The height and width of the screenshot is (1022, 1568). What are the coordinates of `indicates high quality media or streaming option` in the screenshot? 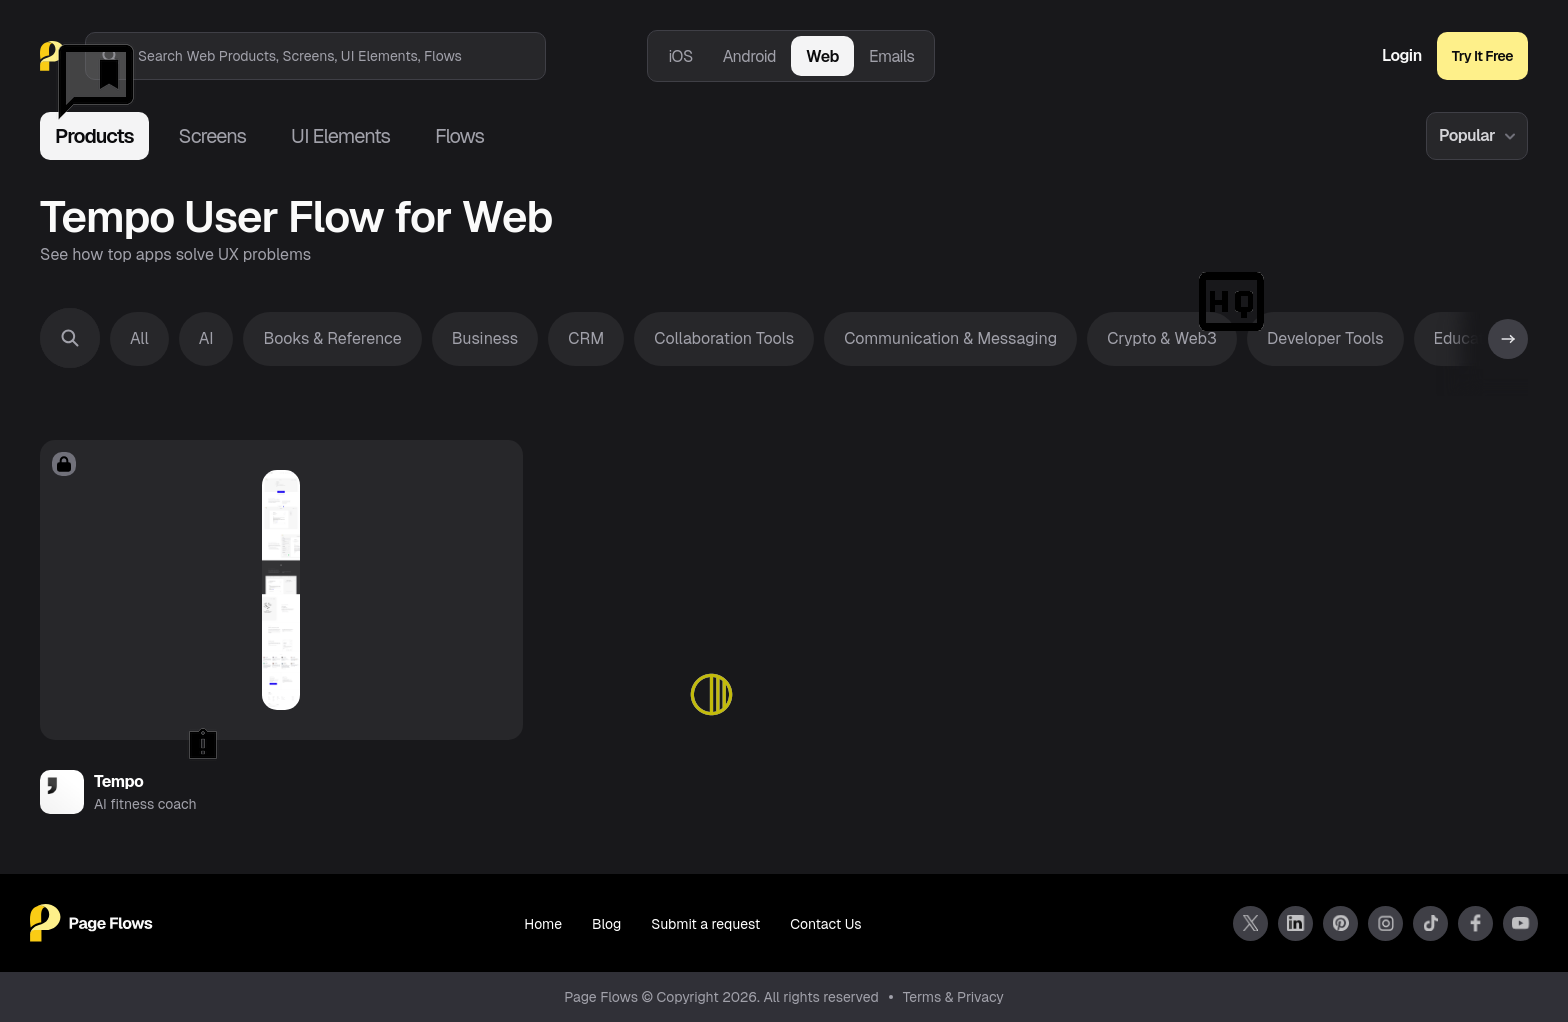 It's located at (1231, 301).